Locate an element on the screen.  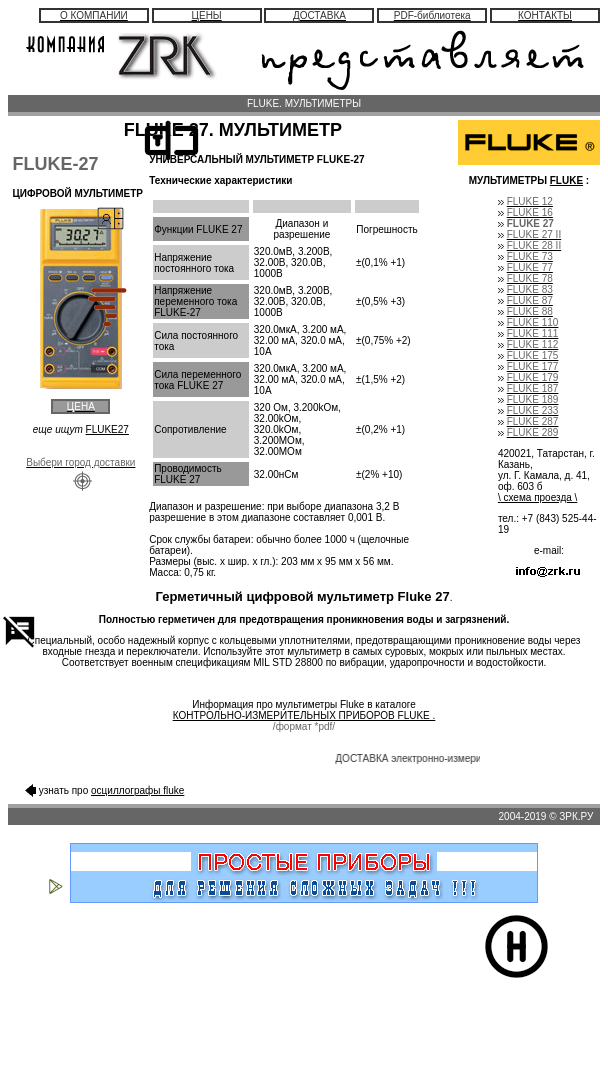
enter or edit text in a form field is located at coordinates (171, 140).